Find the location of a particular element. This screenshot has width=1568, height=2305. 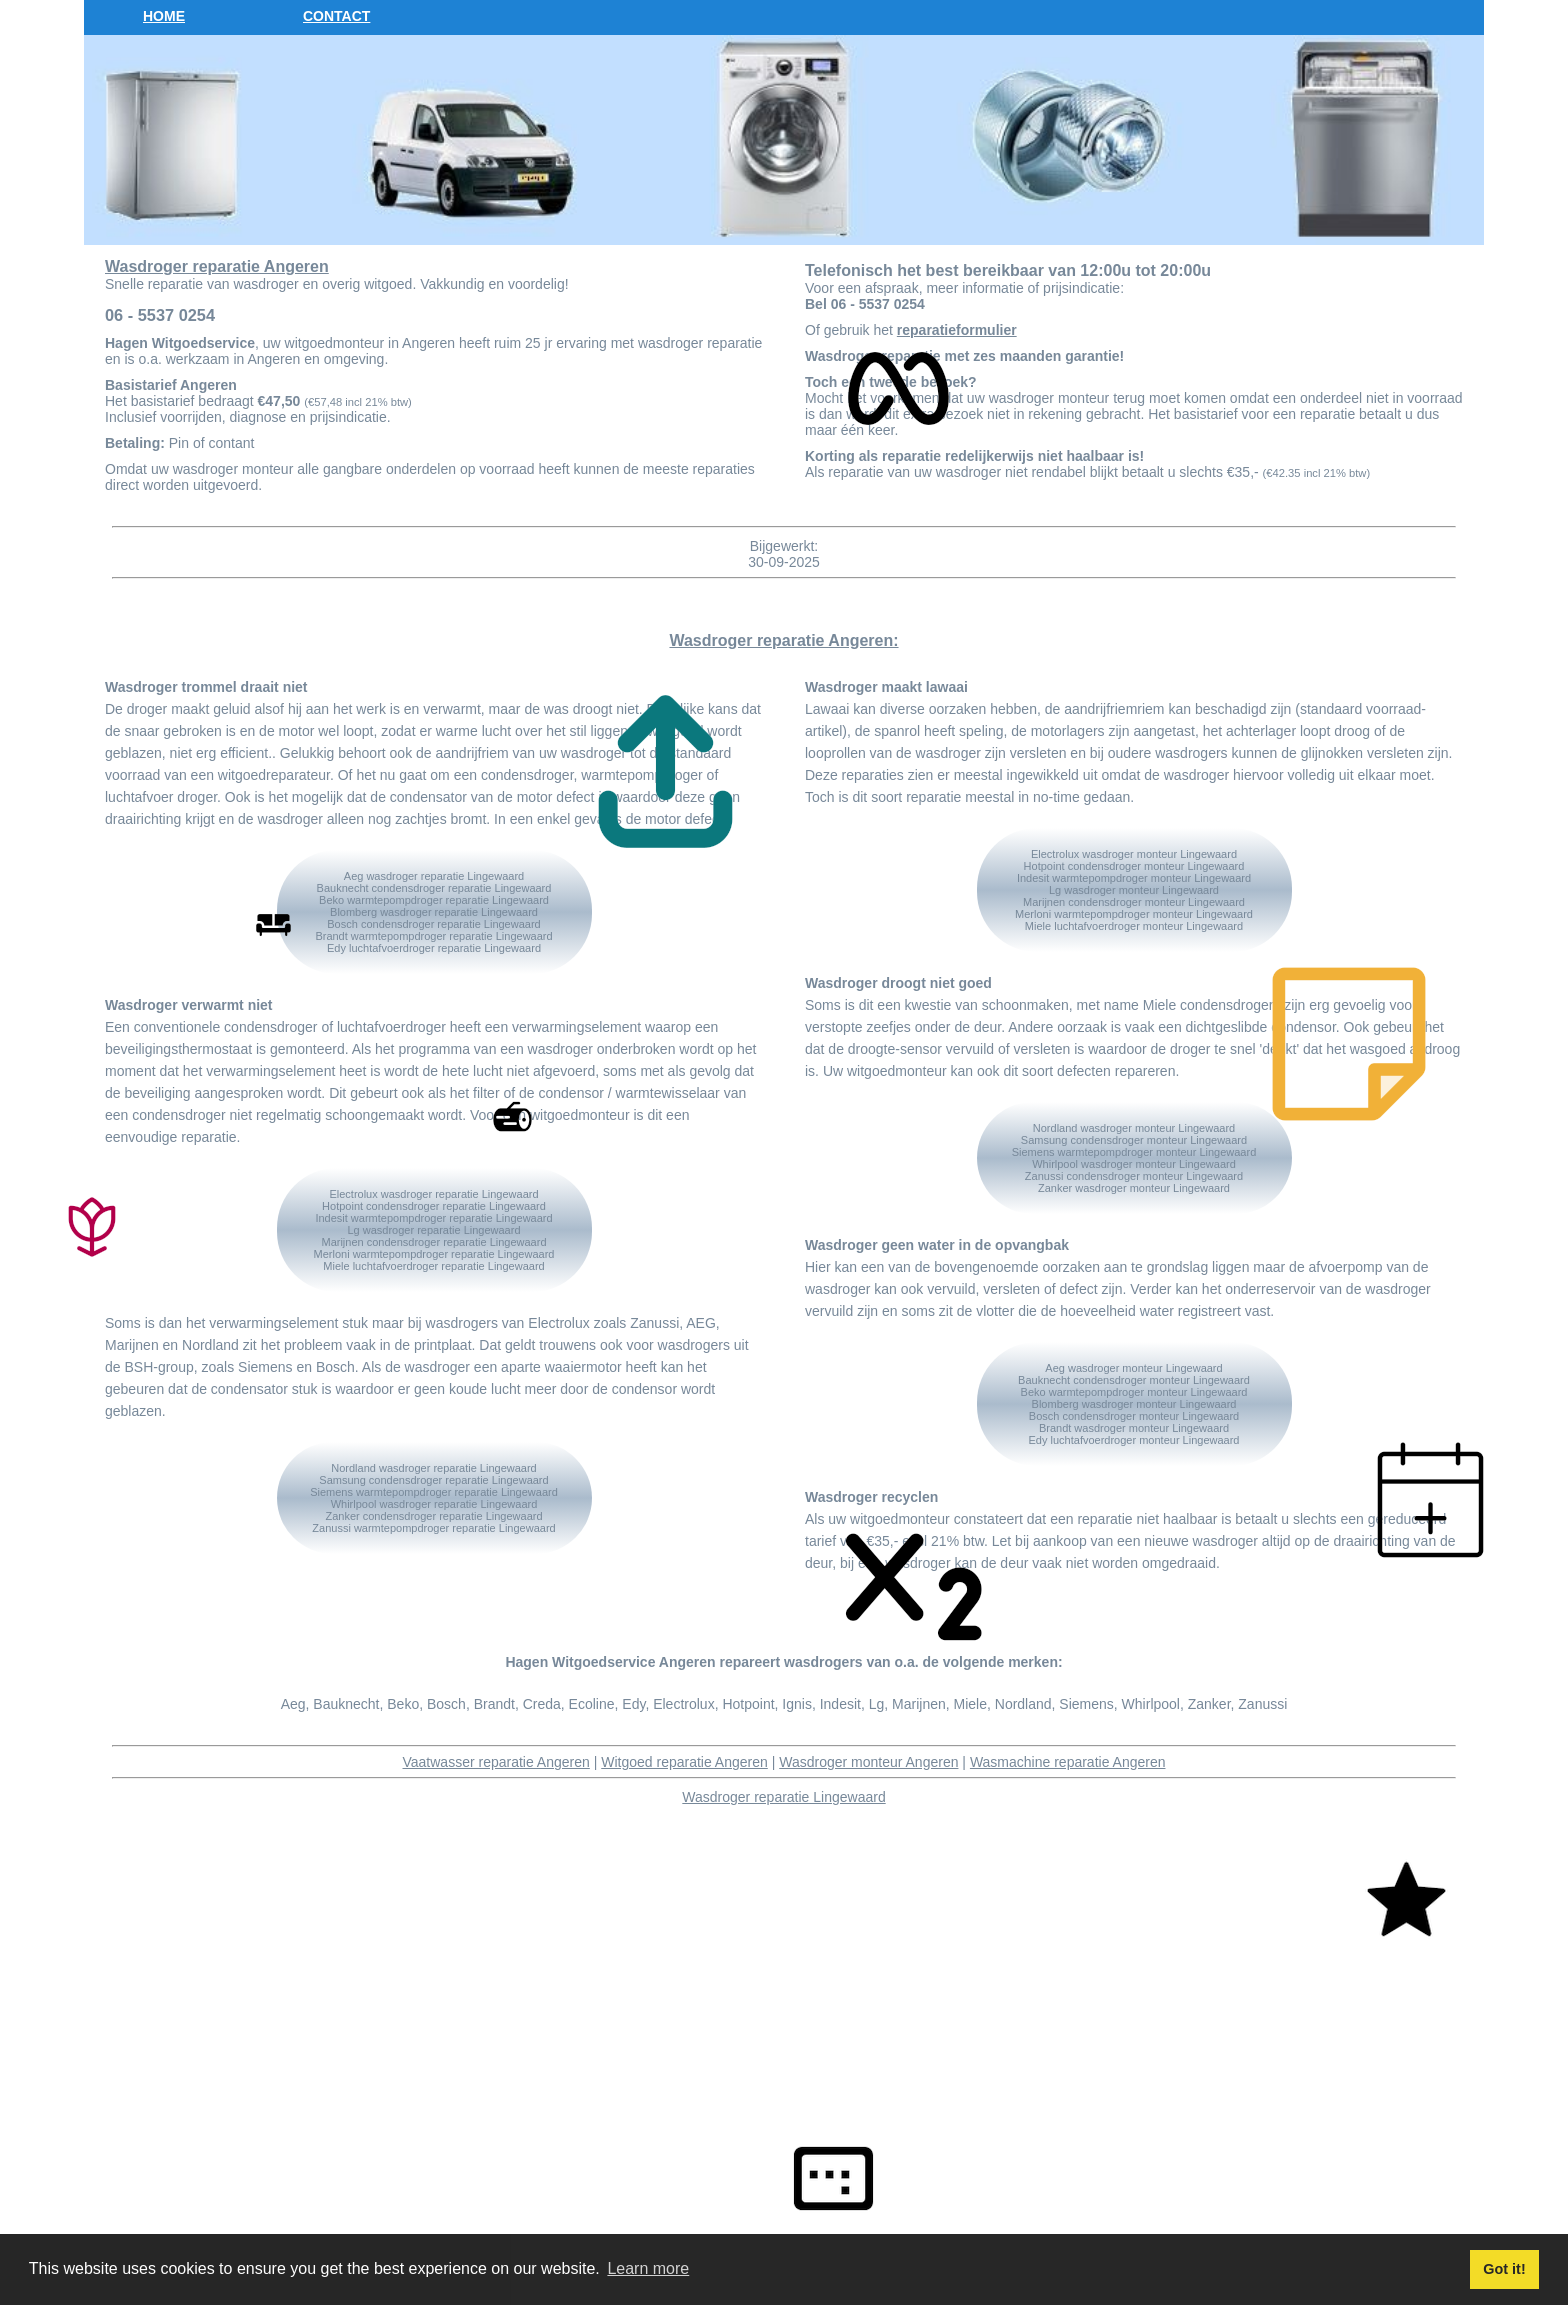

add item to favorites is located at coordinates (1406, 1900).